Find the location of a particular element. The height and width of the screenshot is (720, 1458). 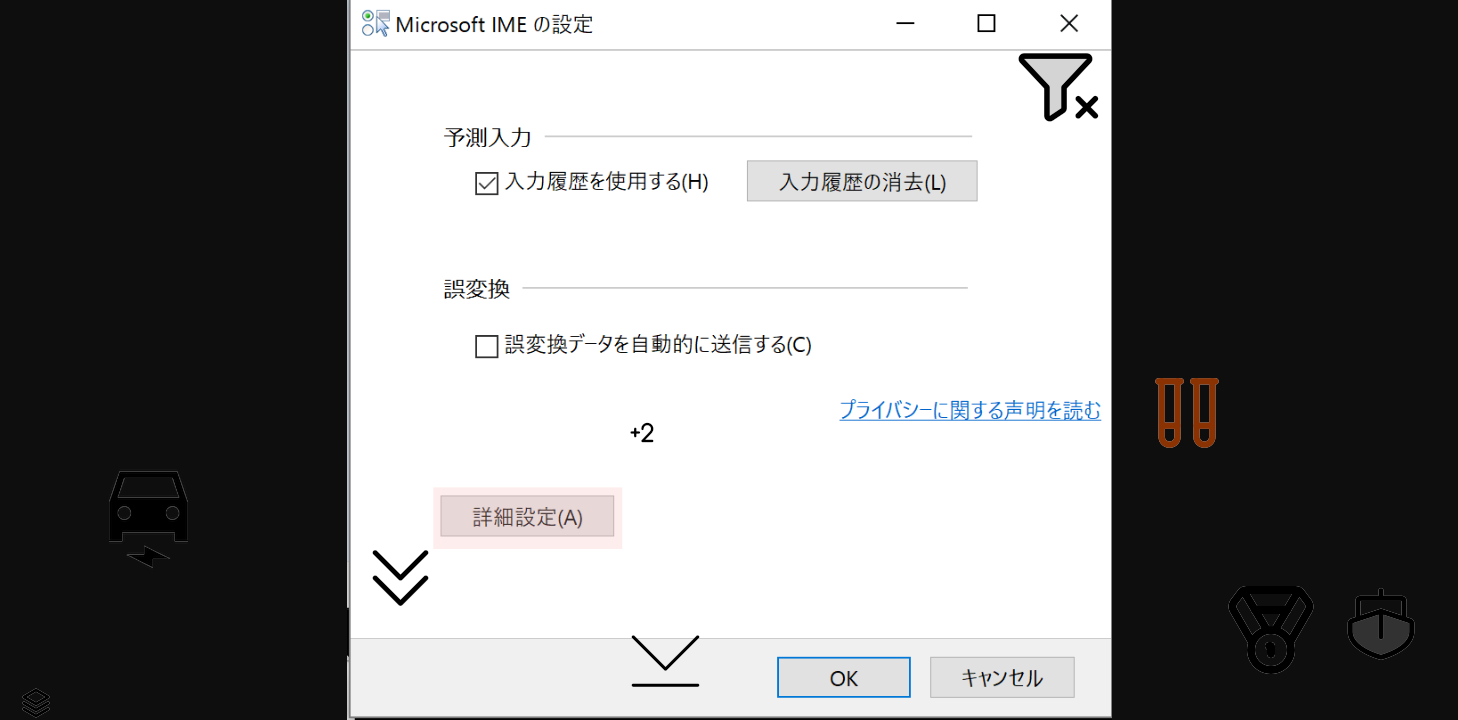

expand content or show more items is located at coordinates (400, 575).